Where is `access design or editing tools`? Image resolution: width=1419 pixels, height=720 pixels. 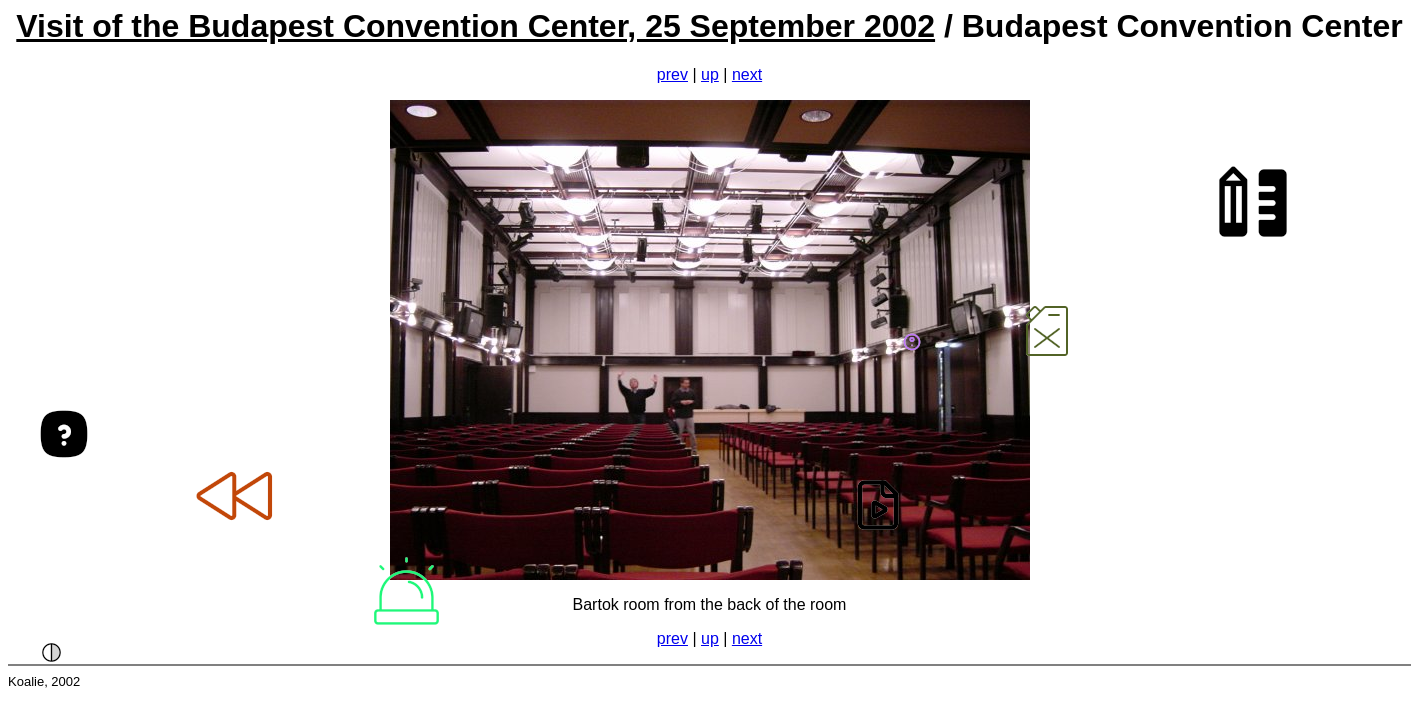 access design or editing tools is located at coordinates (1253, 203).